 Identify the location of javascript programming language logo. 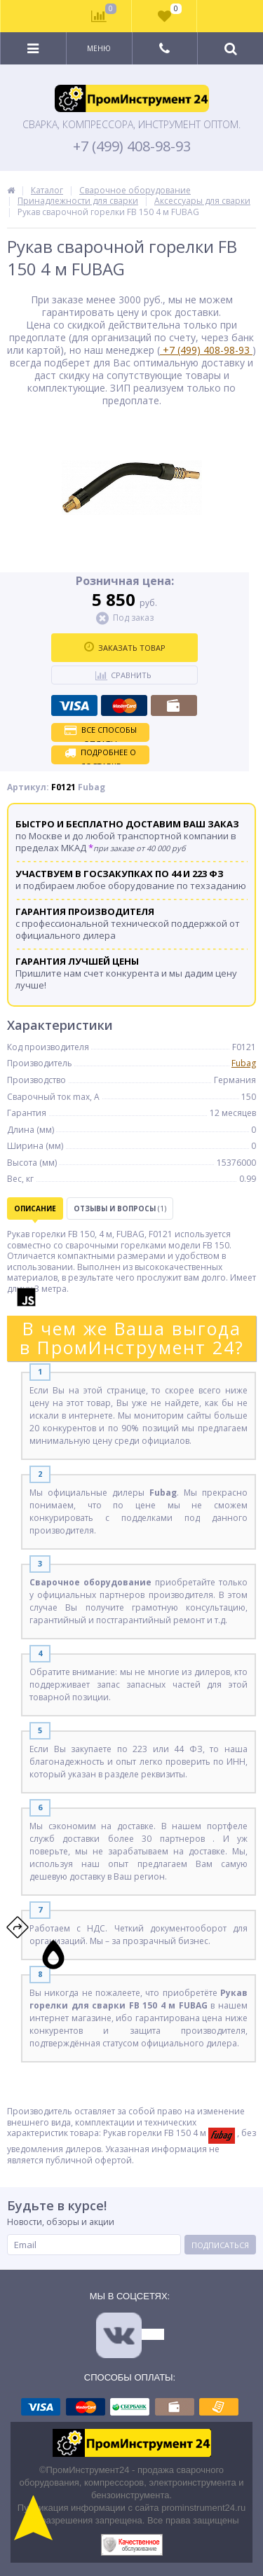
(26, 1297).